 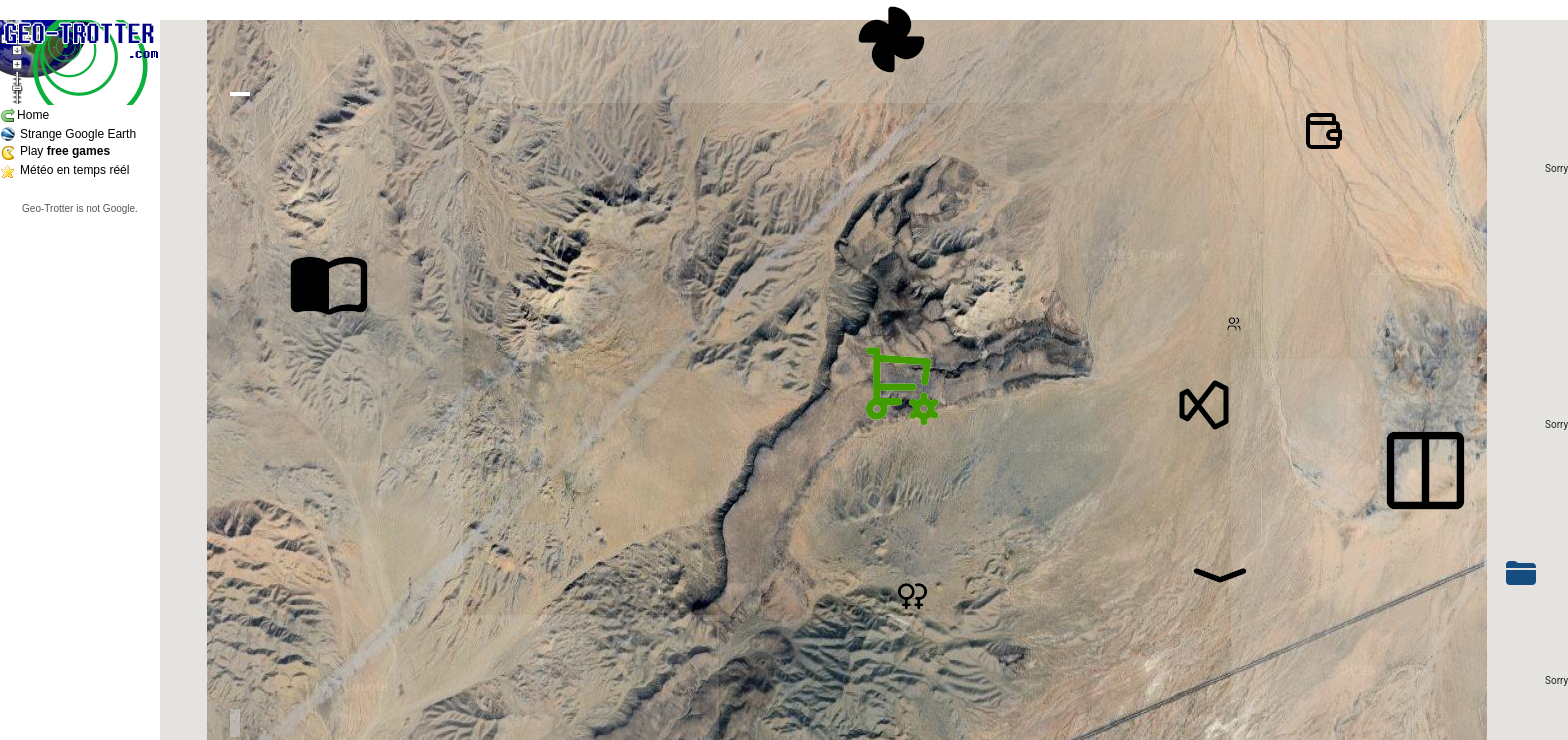 I want to click on indicates female/female relationship or partnership, so click(x=912, y=595).